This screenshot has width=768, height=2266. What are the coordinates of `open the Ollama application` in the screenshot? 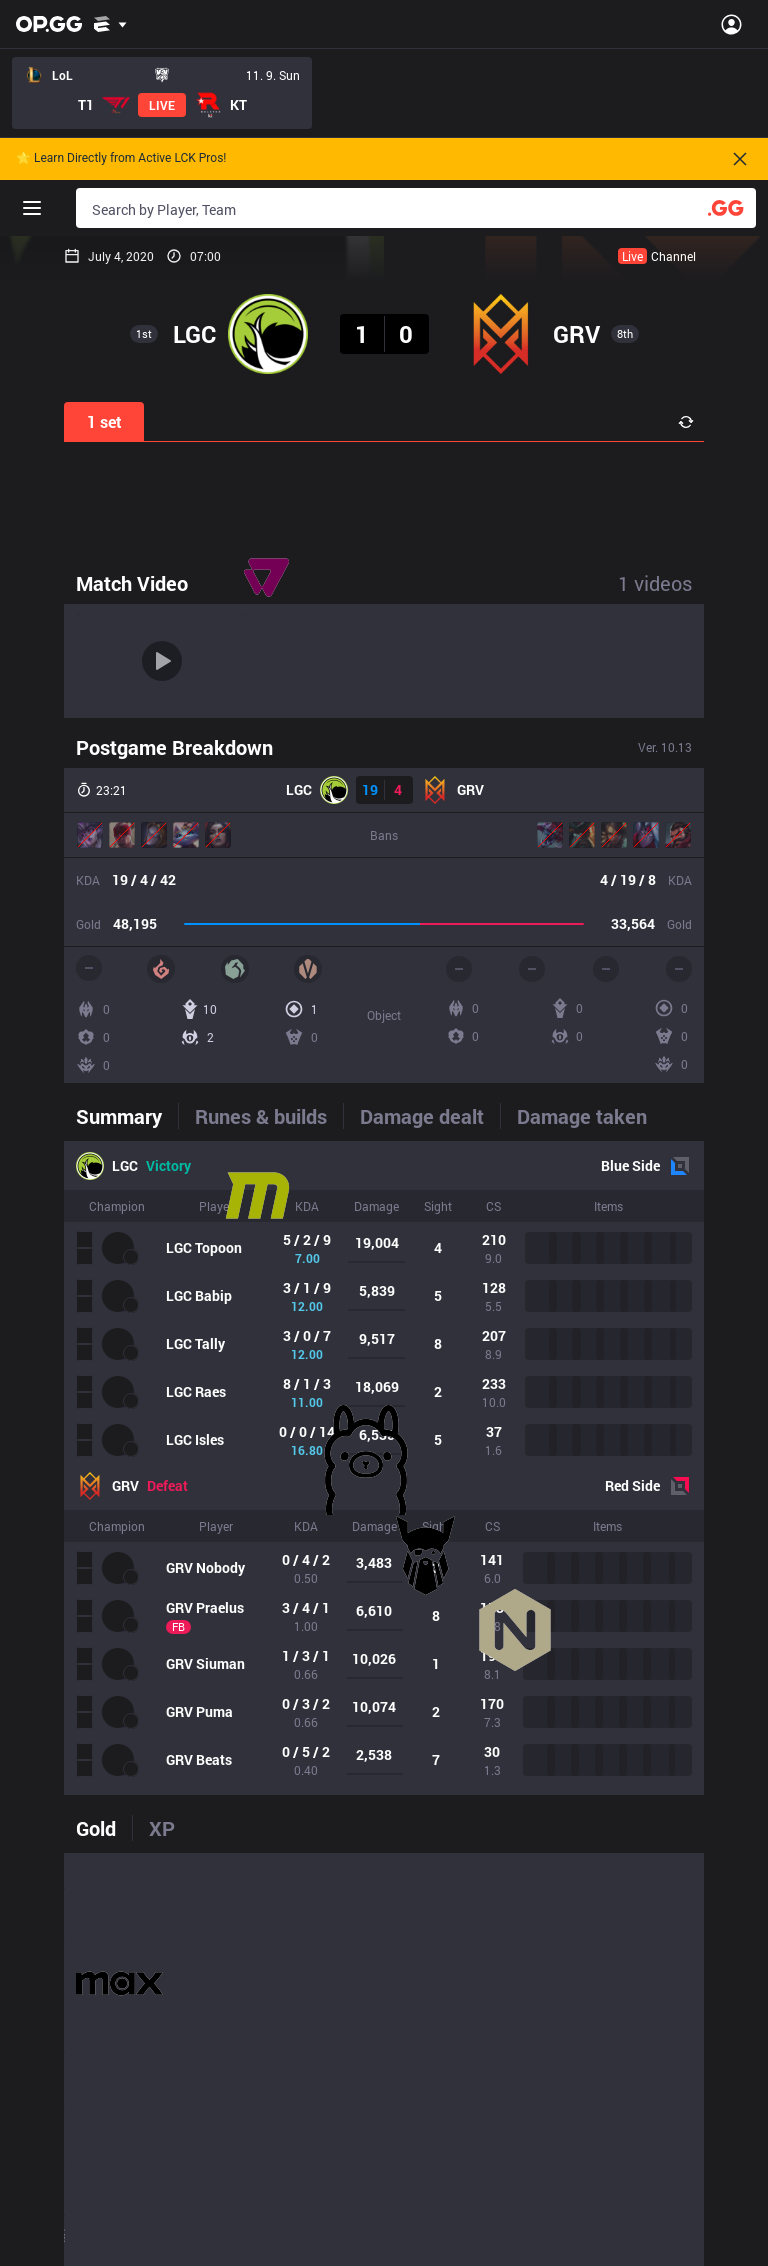 It's located at (366, 1460).